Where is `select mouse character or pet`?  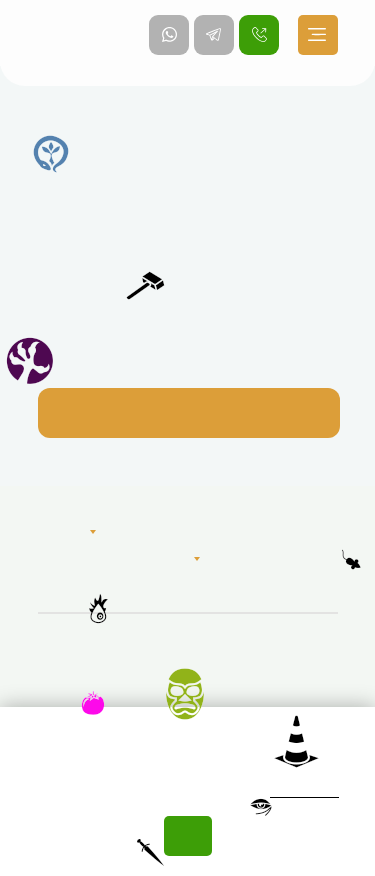 select mouse character or pet is located at coordinates (351, 559).